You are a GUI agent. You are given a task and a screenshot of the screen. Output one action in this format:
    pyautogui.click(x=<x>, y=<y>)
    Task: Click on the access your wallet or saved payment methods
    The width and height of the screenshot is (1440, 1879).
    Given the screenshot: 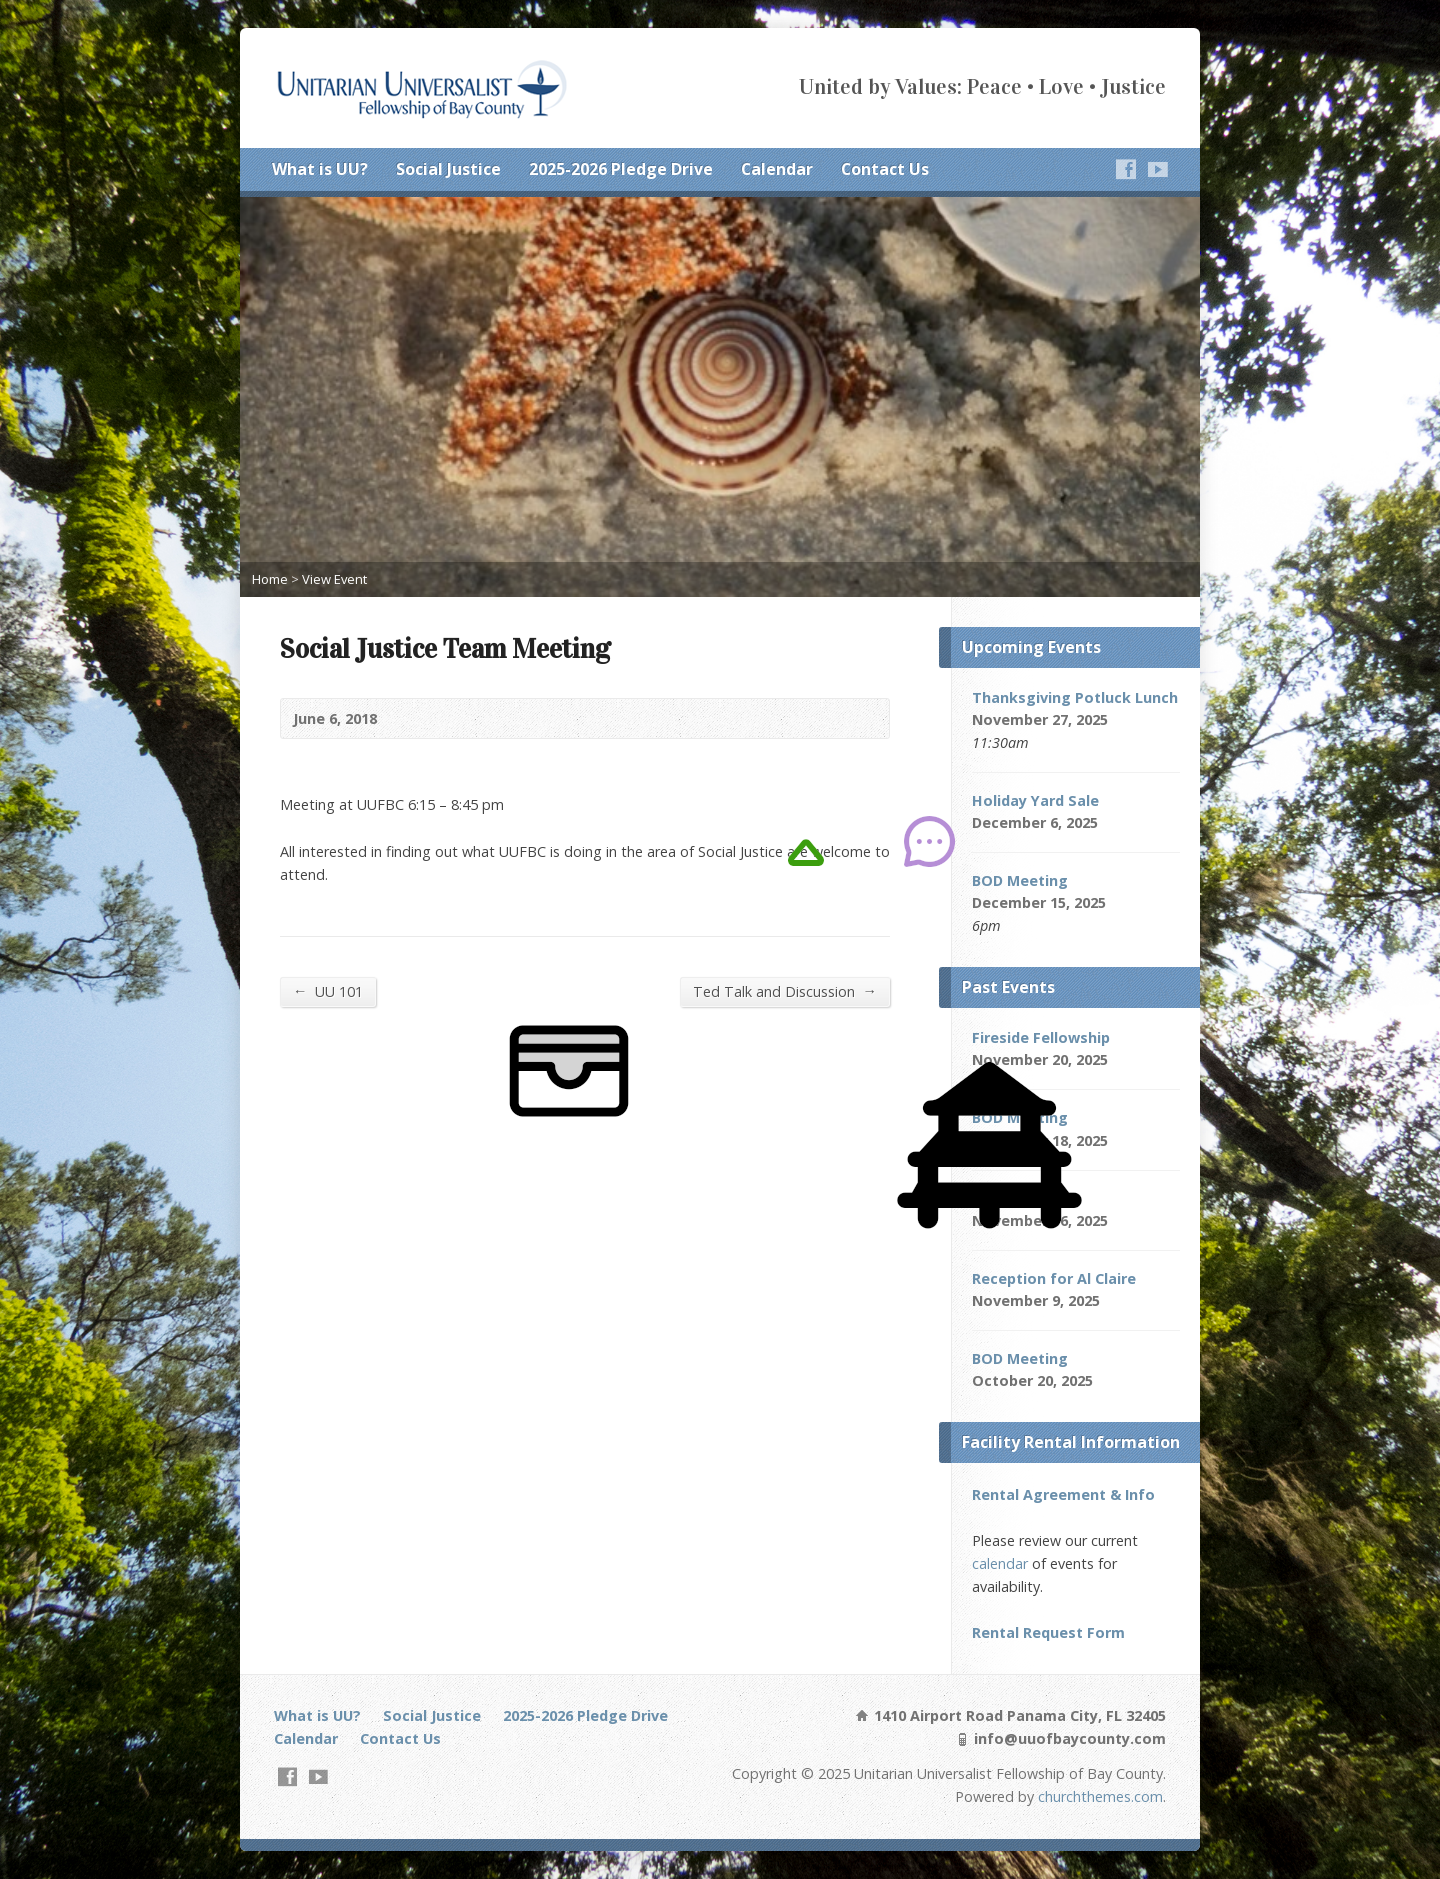 What is the action you would take?
    pyautogui.click(x=569, y=1071)
    